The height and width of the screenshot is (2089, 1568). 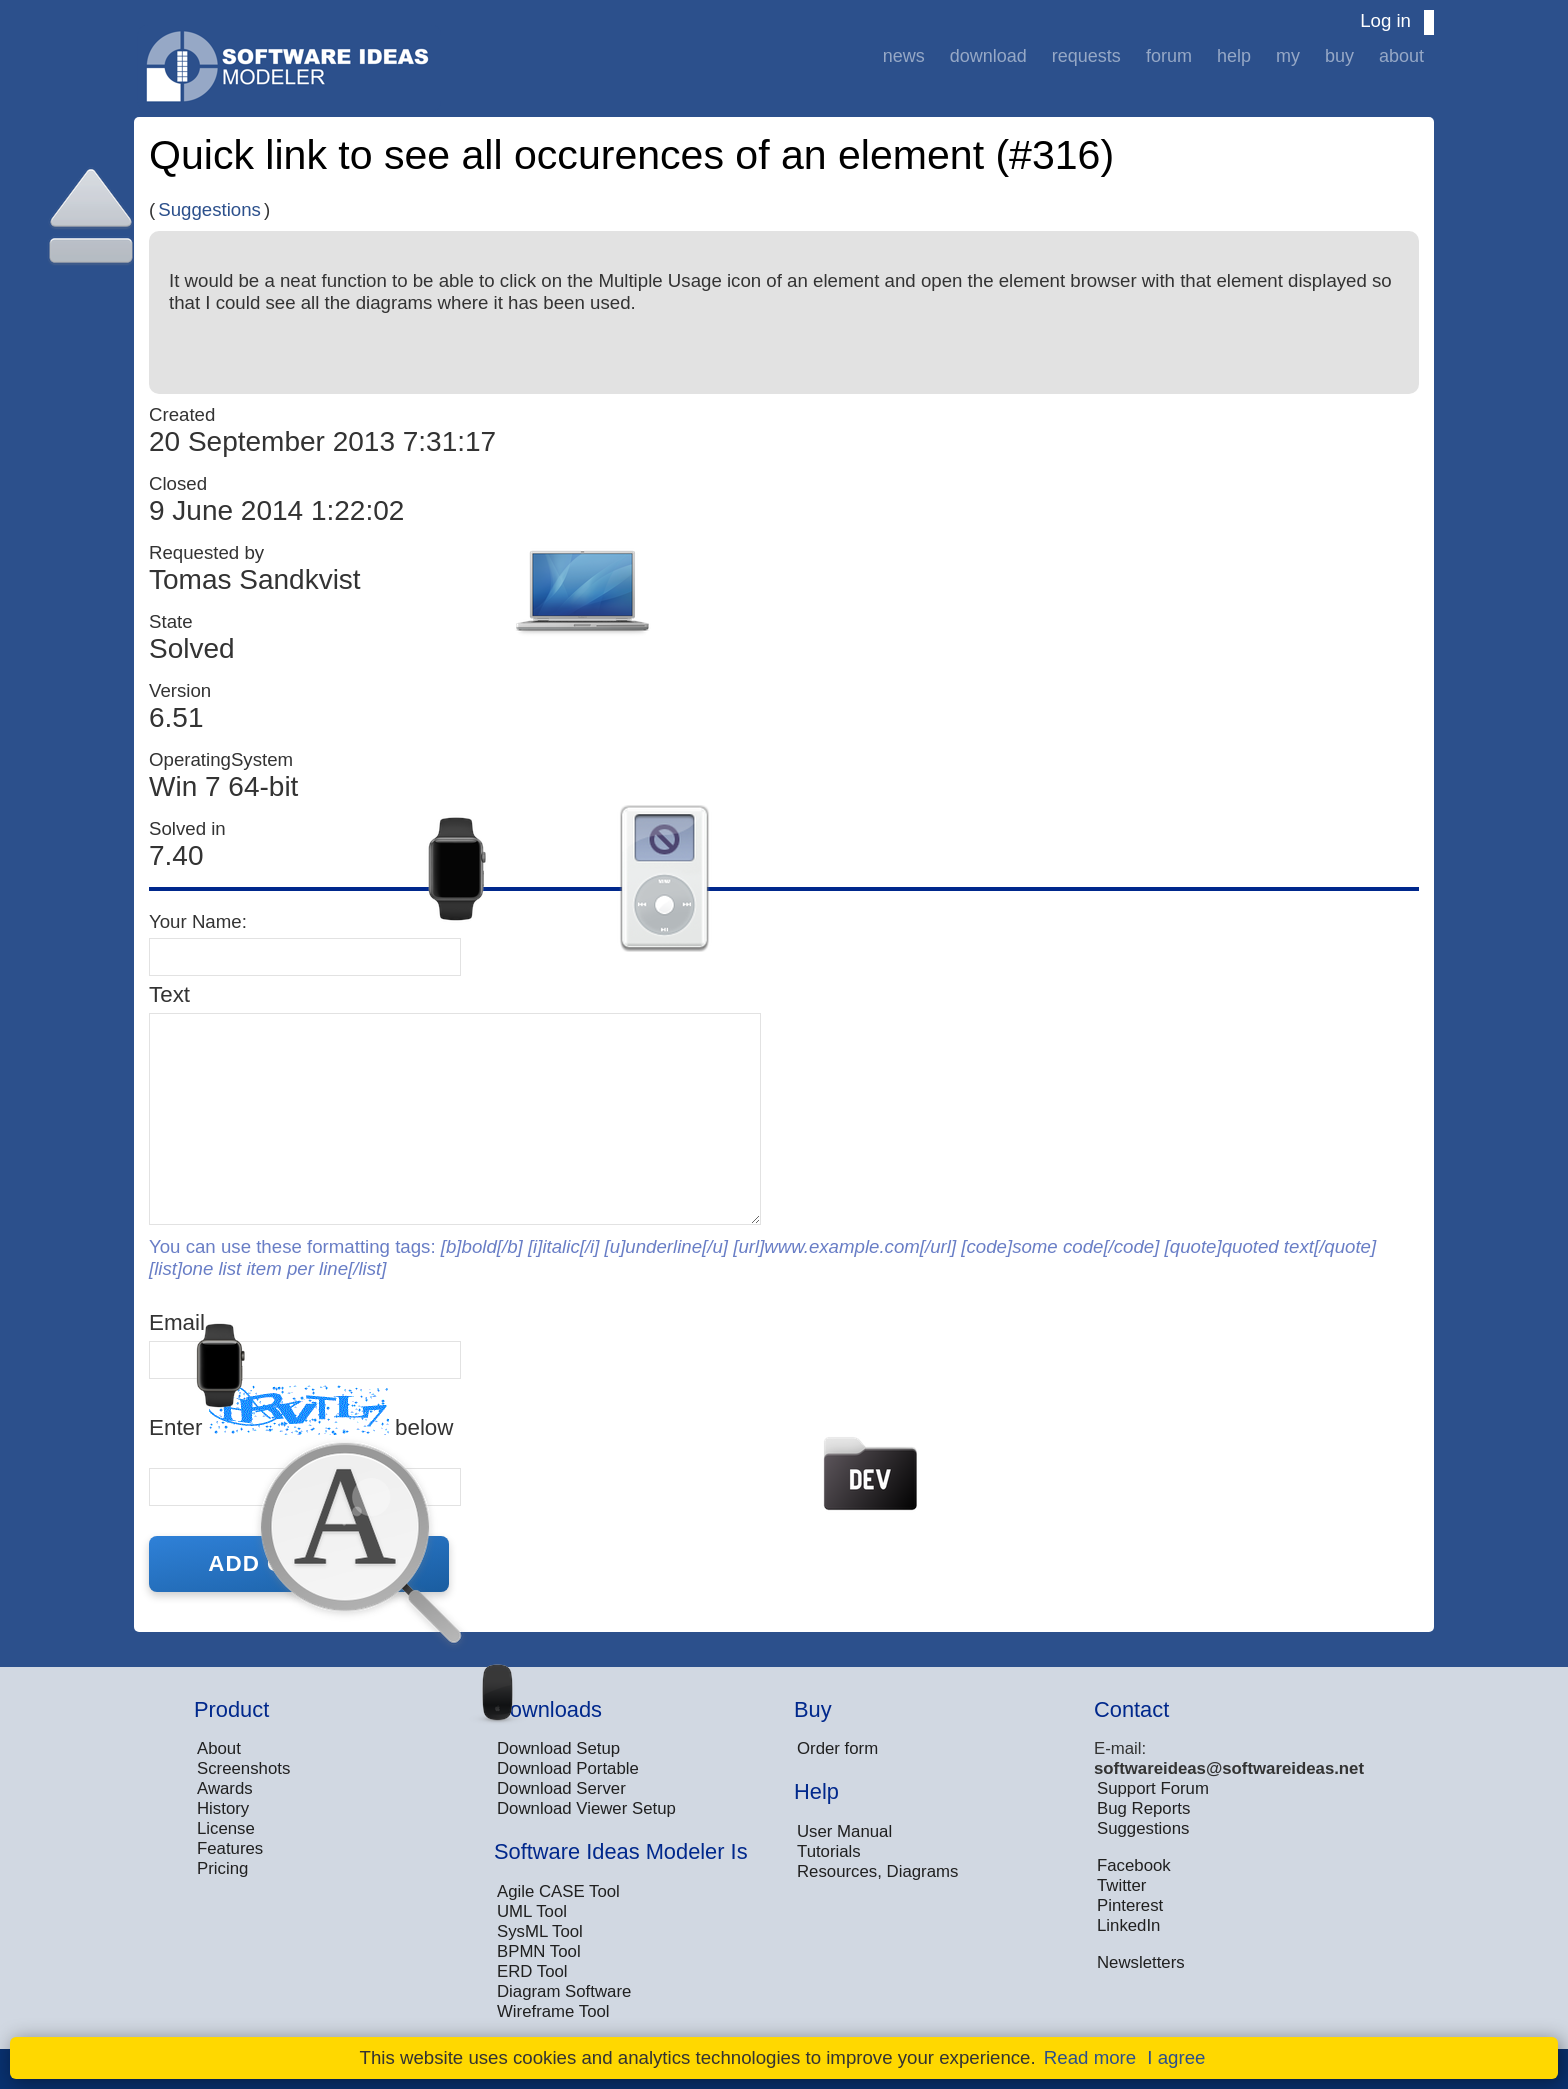 I want to click on manage connected Apple Watch device, so click(x=219, y=1365).